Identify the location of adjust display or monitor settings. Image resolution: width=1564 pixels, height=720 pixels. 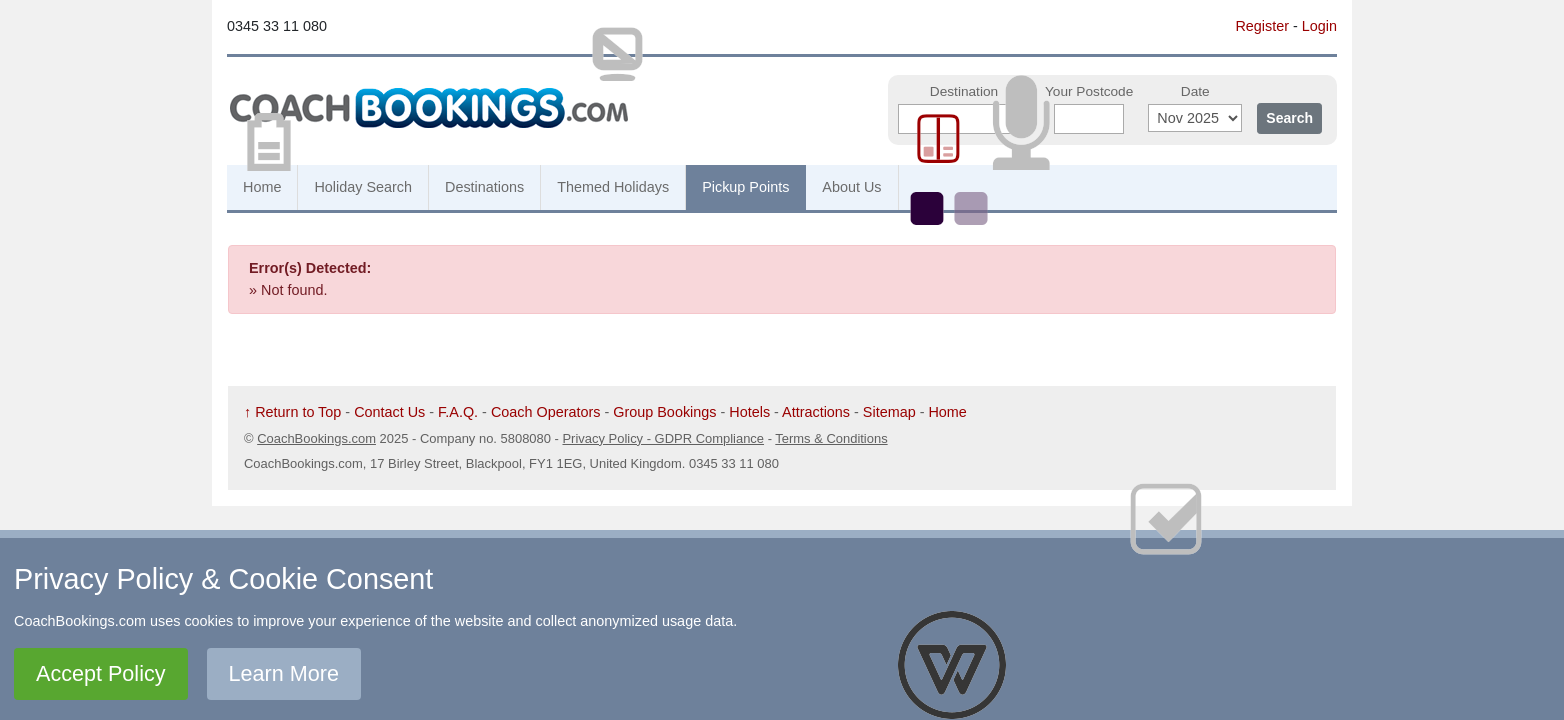
(617, 52).